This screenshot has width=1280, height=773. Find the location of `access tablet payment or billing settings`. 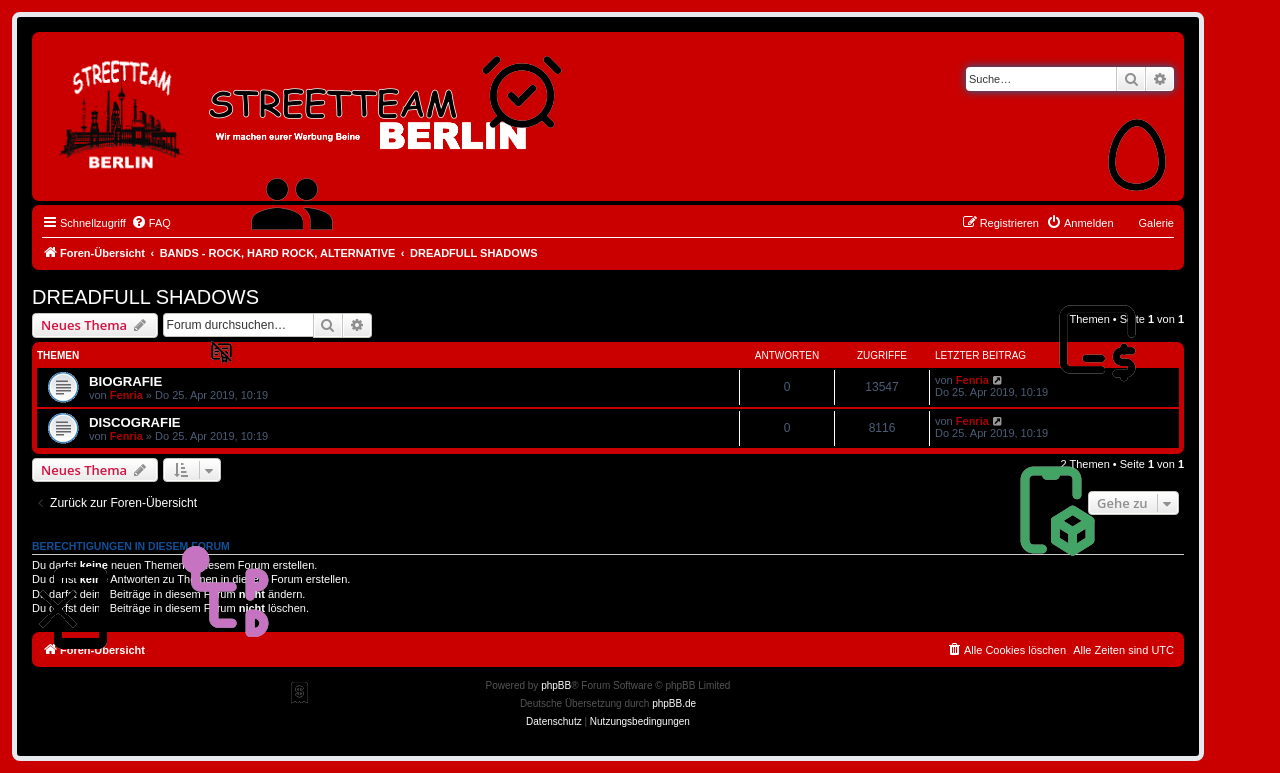

access tablet payment or billing settings is located at coordinates (1097, 339).